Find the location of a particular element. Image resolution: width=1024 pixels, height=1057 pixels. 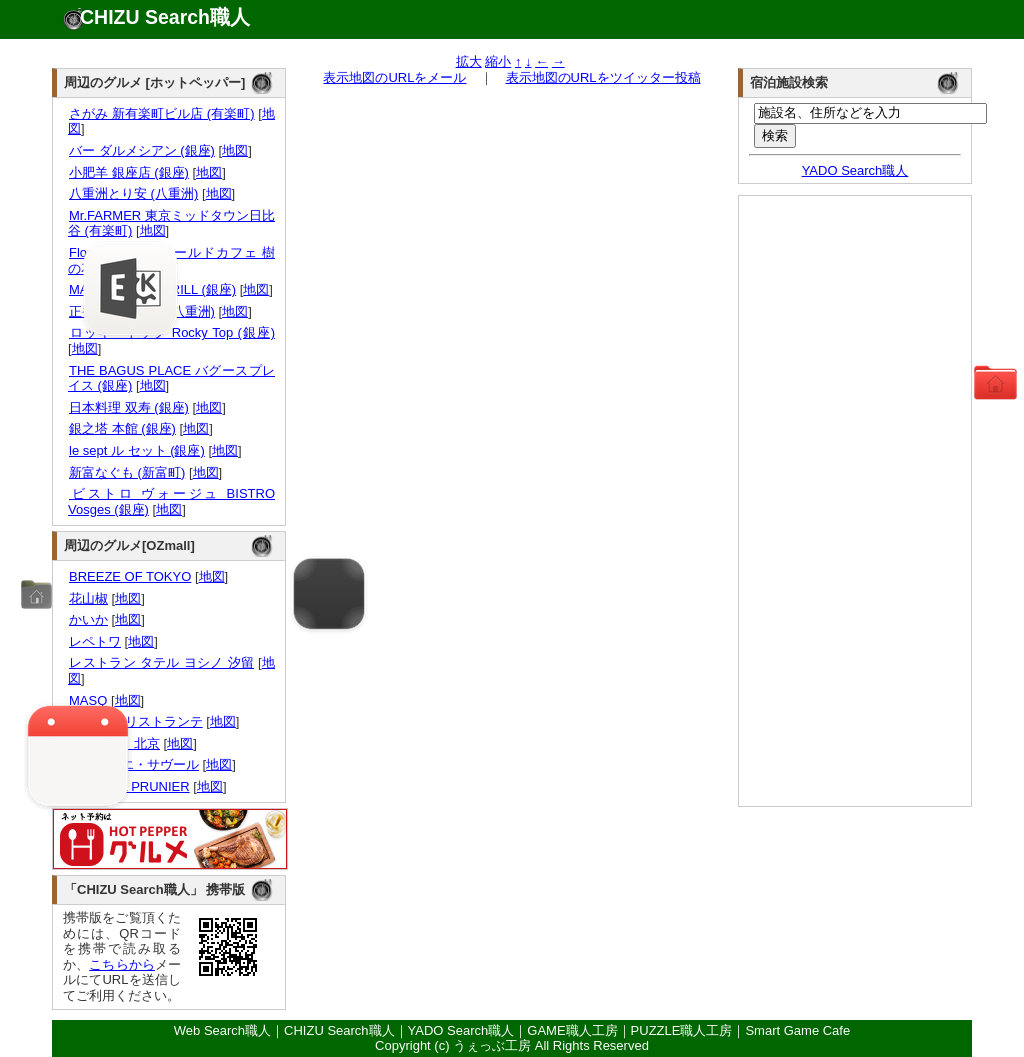

configure screen edge gestures and hot corners is located at coordinates (329, 595).